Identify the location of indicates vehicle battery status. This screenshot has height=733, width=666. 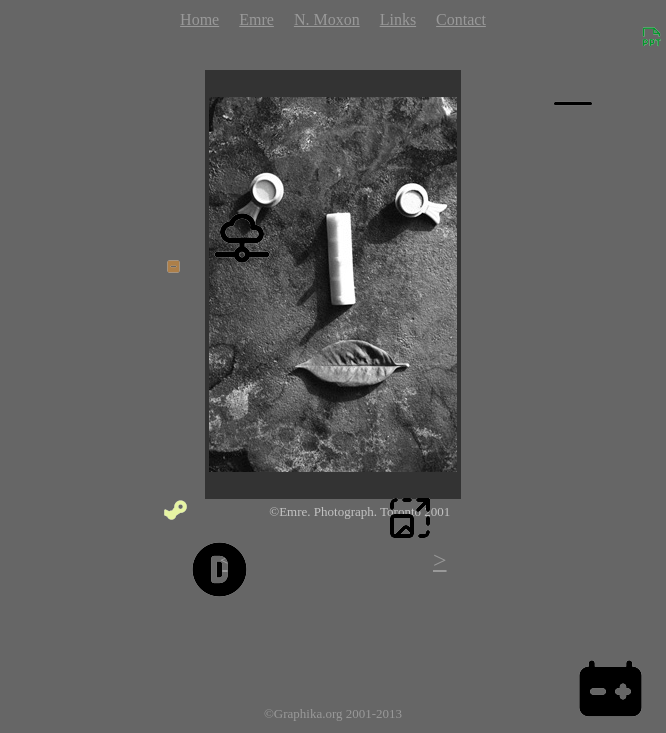
(610, 691).